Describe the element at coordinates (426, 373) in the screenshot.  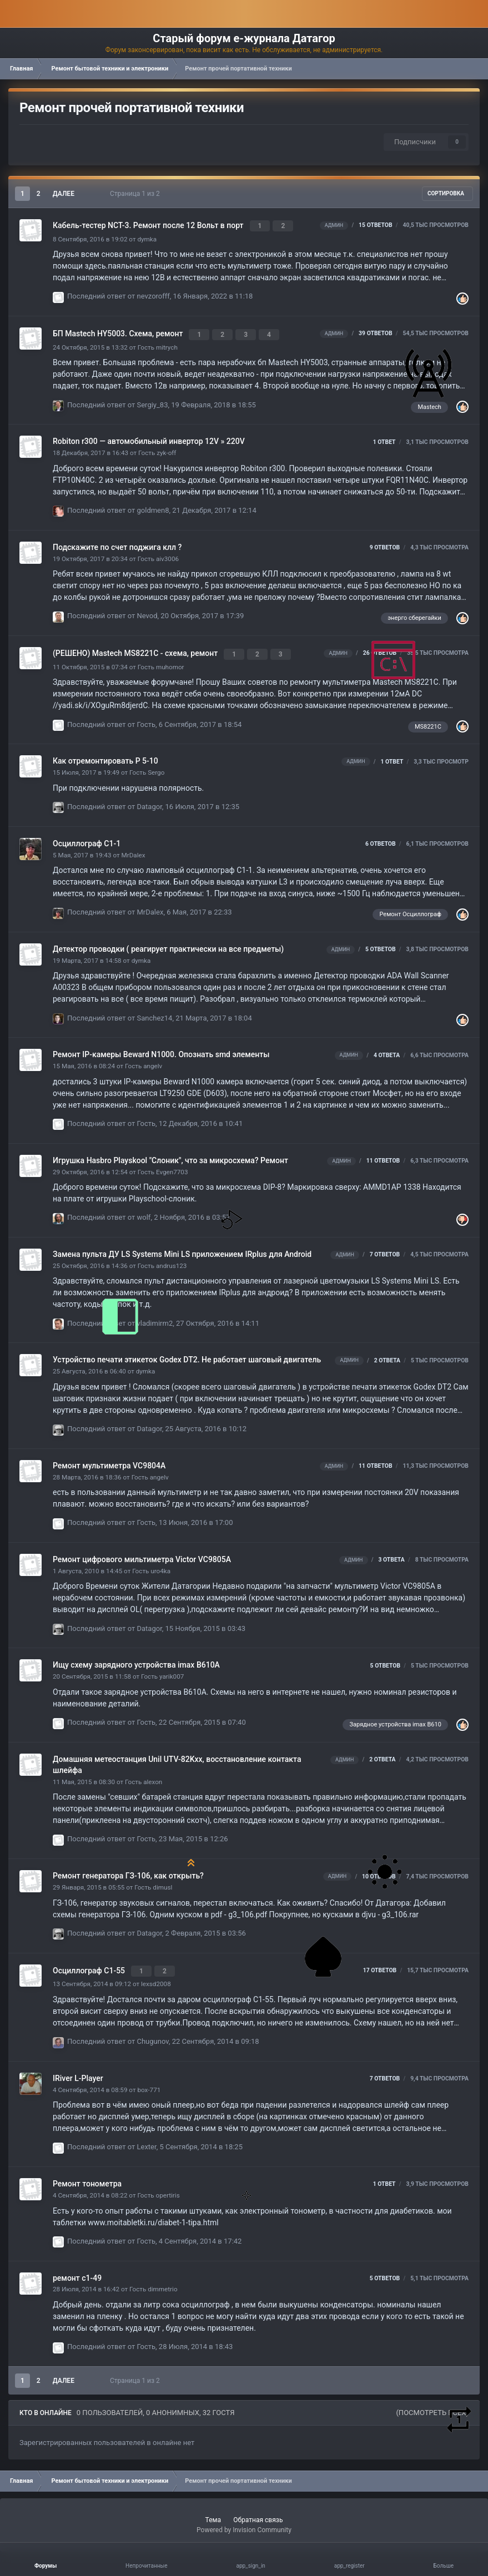
I see `indicates active broadcast or streaming status` at that location.